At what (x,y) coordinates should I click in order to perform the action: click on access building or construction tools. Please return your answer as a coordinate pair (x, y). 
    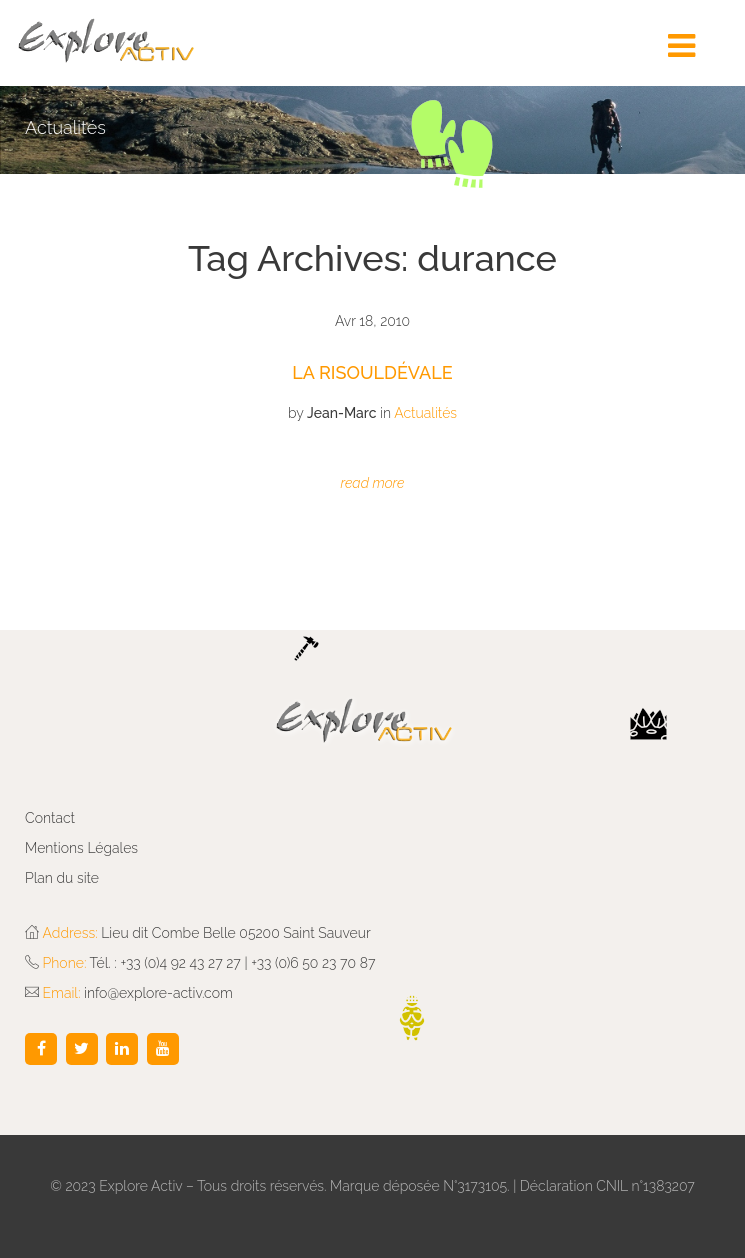
    Looking at the image, I should click on (306, 648).